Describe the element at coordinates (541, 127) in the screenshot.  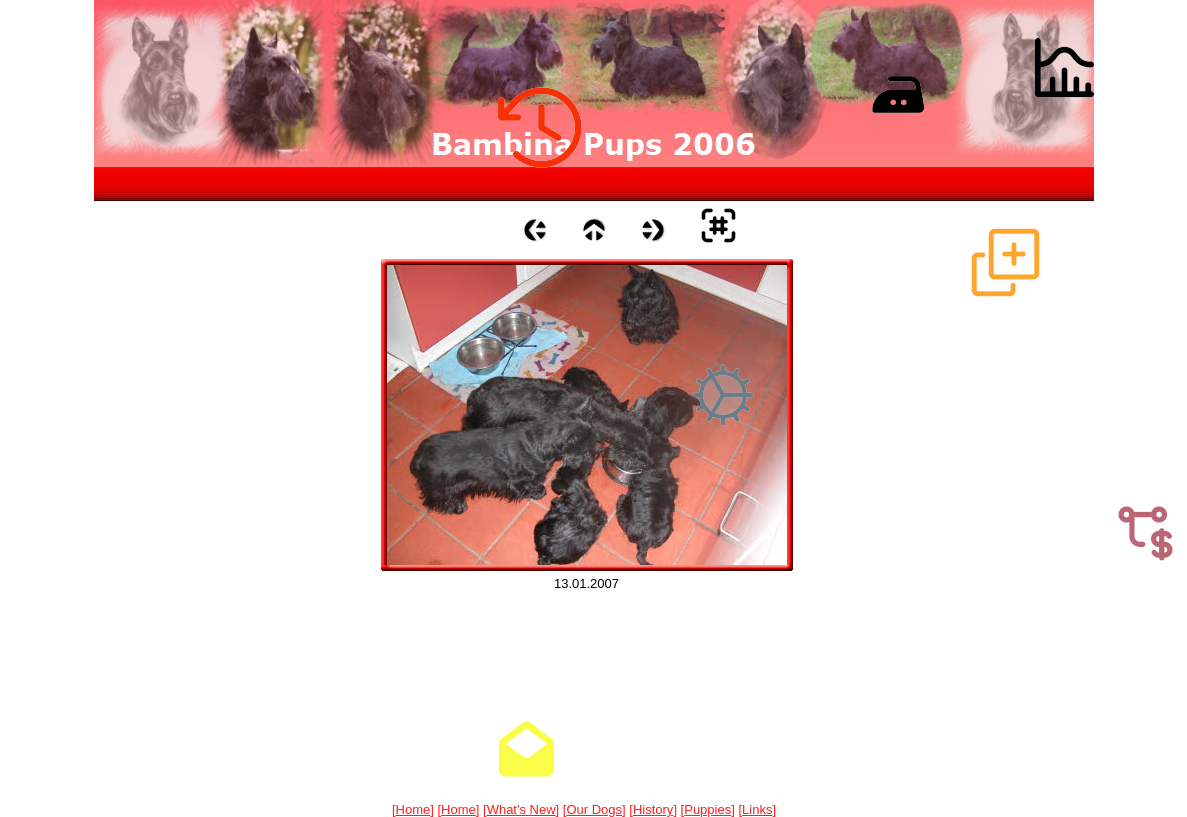
I see `view history or recent activity` at that location.